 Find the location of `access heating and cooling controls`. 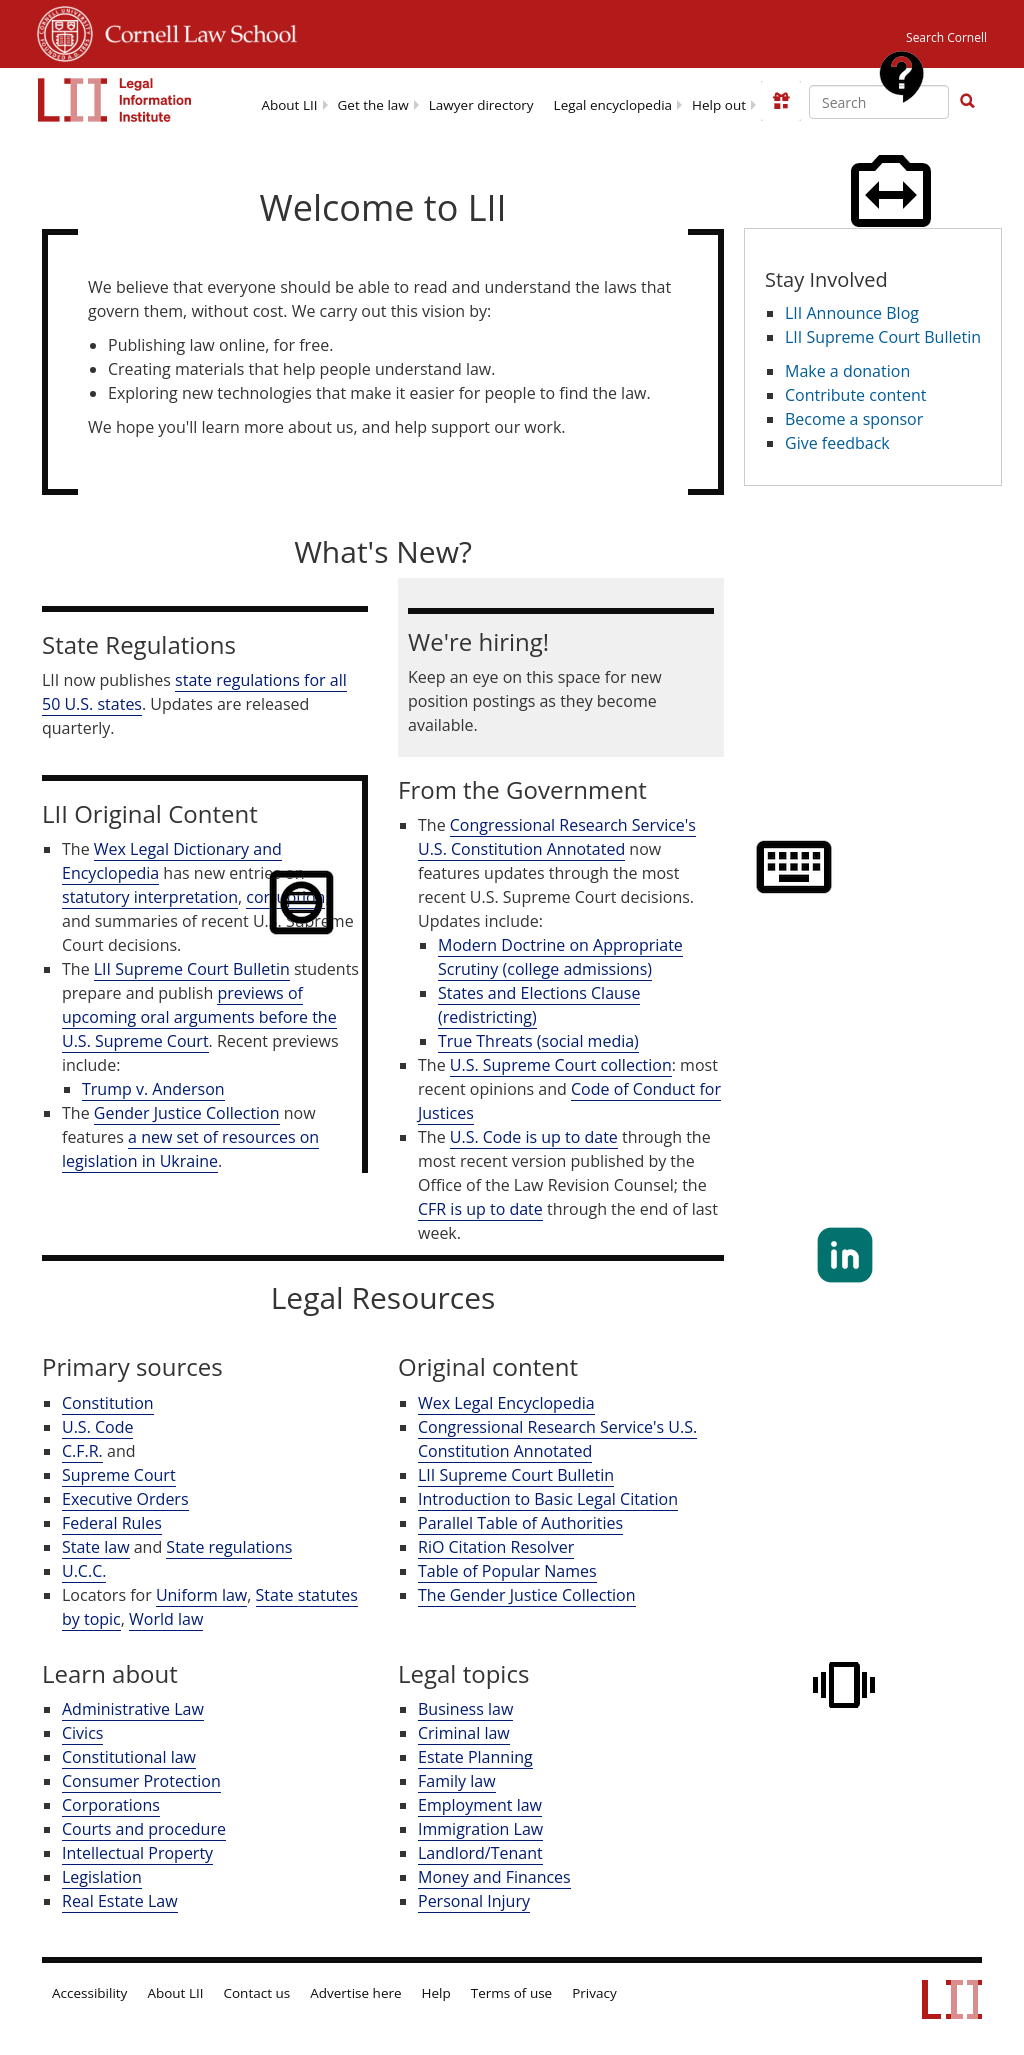

access heating and cooling controls is located at coordinates (301, 902).